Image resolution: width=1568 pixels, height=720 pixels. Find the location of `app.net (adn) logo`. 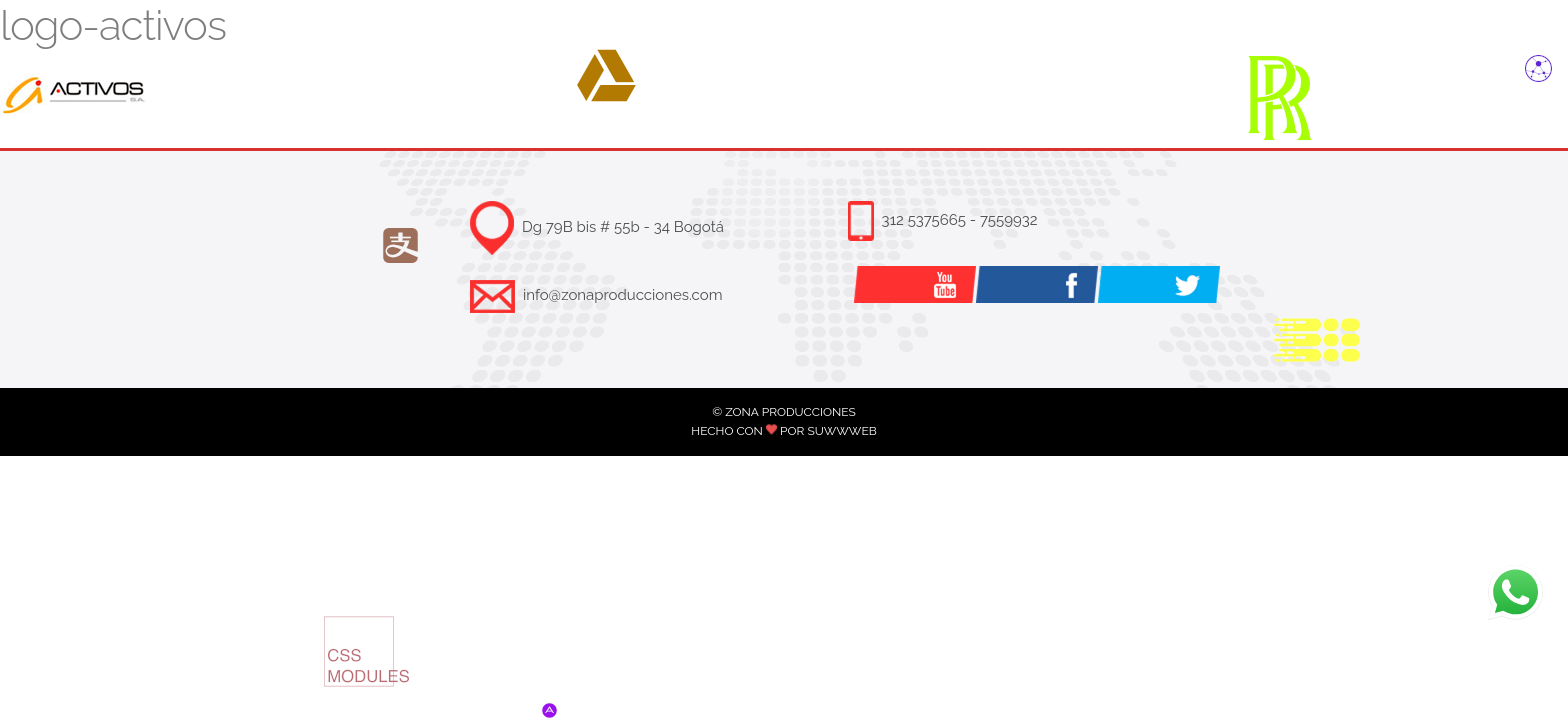

app.net (adn) logo is located at coordinates (549, 710).